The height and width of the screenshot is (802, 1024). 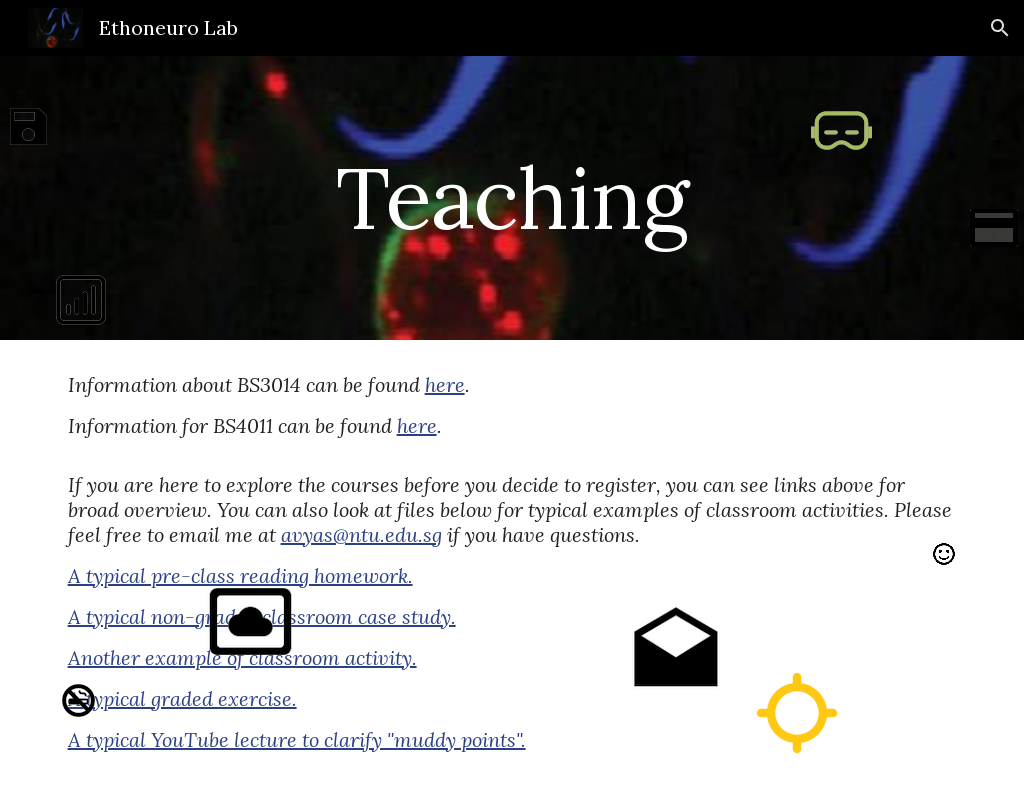 I want to click on save current file or document, so click(x=28, y=126).